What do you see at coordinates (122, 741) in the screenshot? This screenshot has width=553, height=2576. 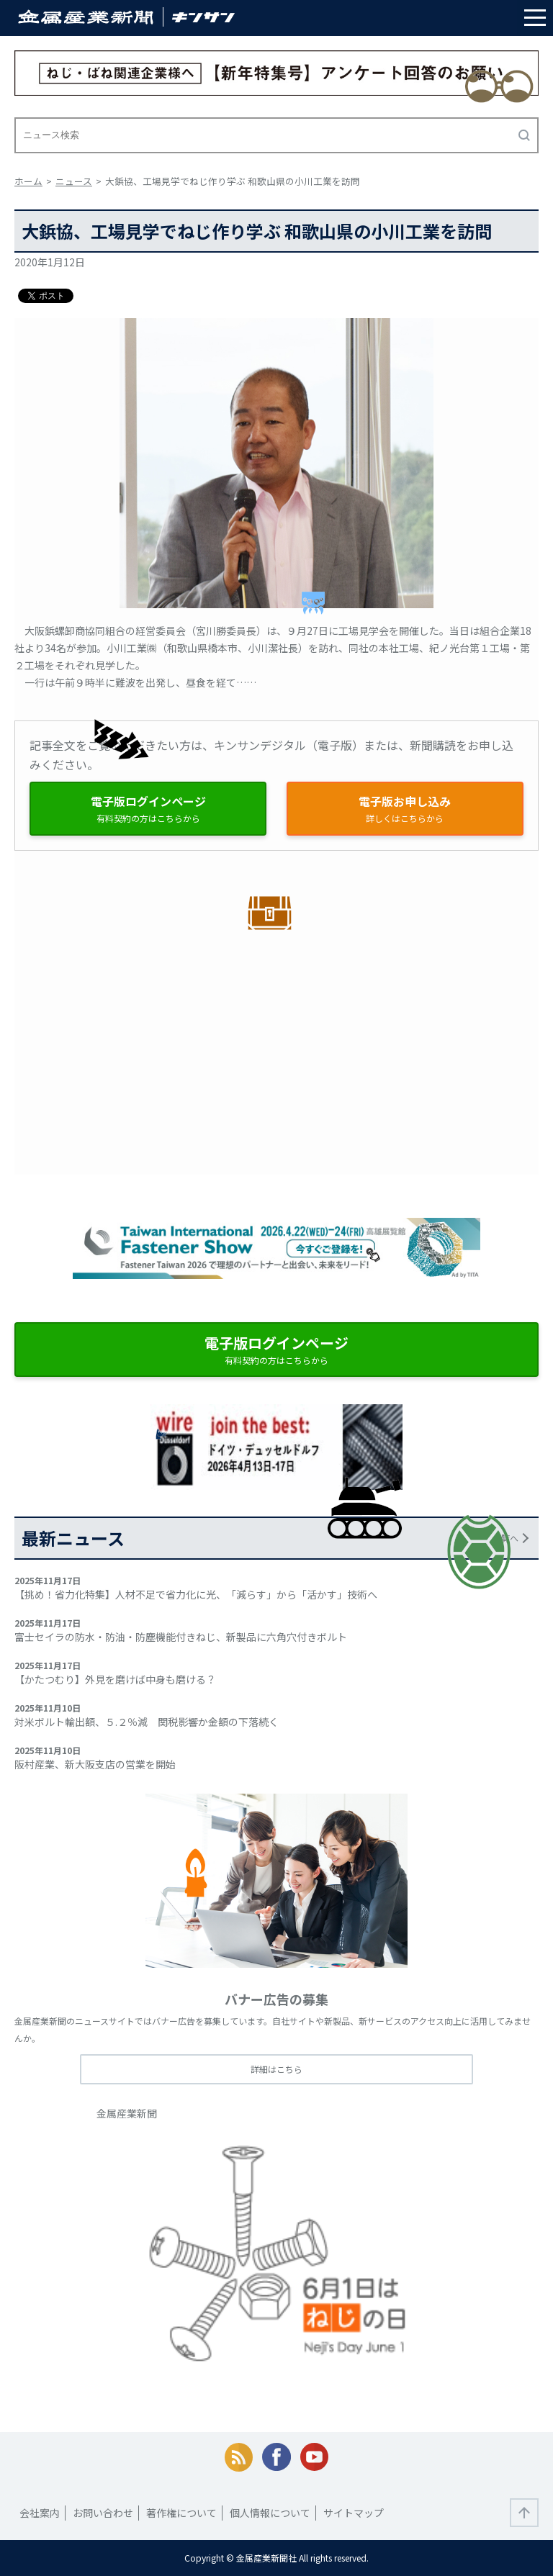 I see `indicates a zigzag or indirect path direction` at bounding box center [122, 741].